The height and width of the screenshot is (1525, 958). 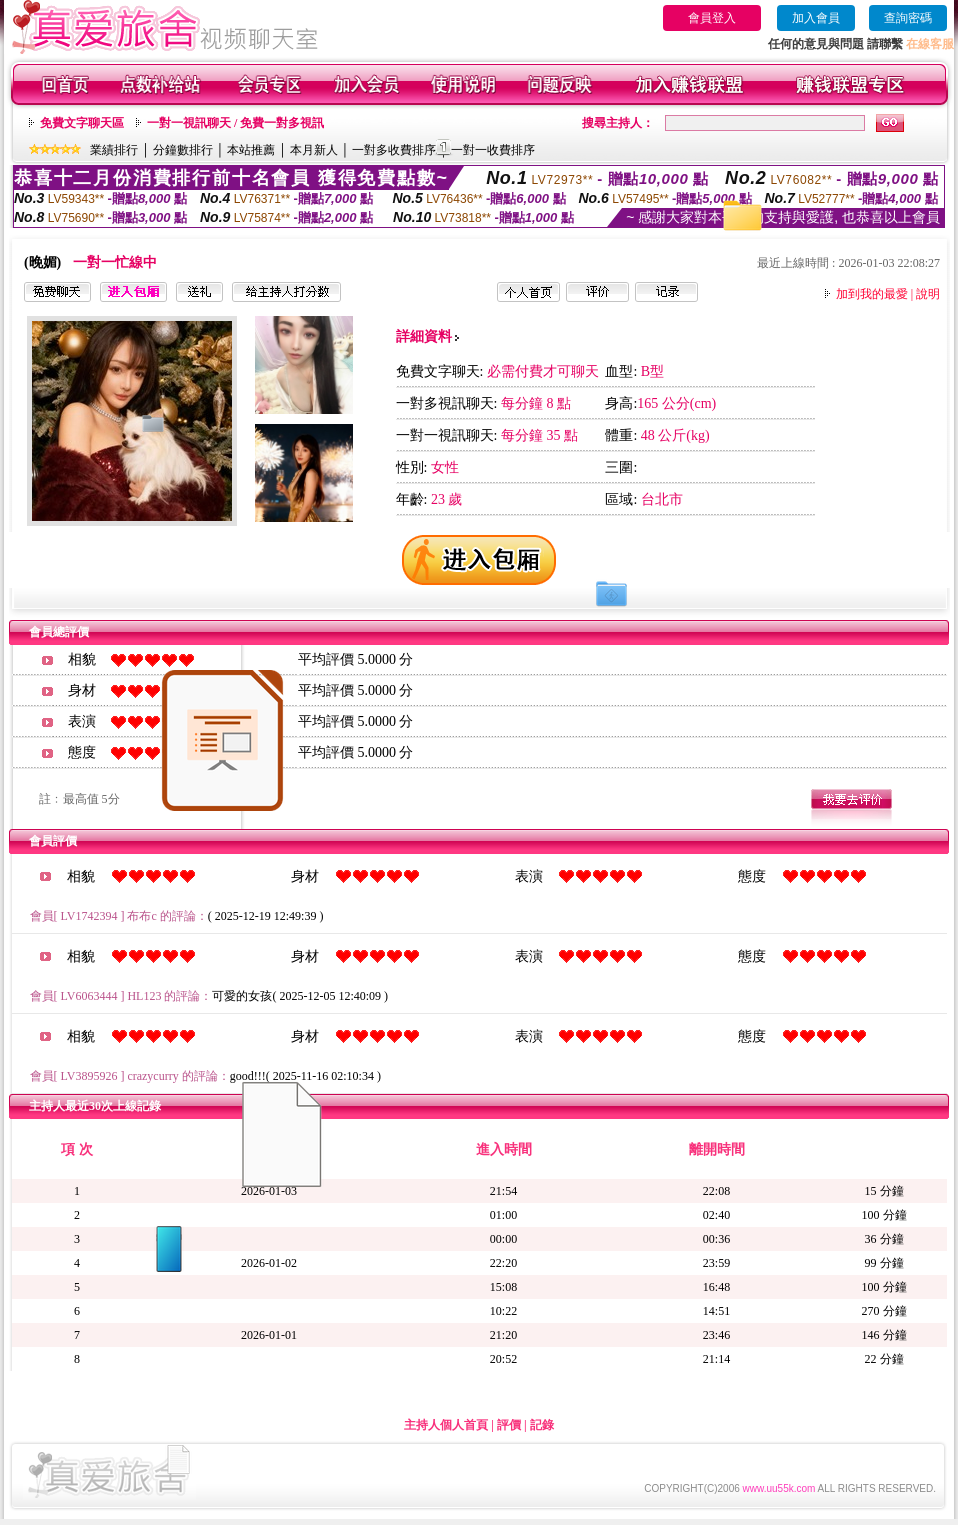 What do you see at coordinates (281, 1134) in the screenshot?
I see `a generic file or document` at bounding box center [281, 1134].